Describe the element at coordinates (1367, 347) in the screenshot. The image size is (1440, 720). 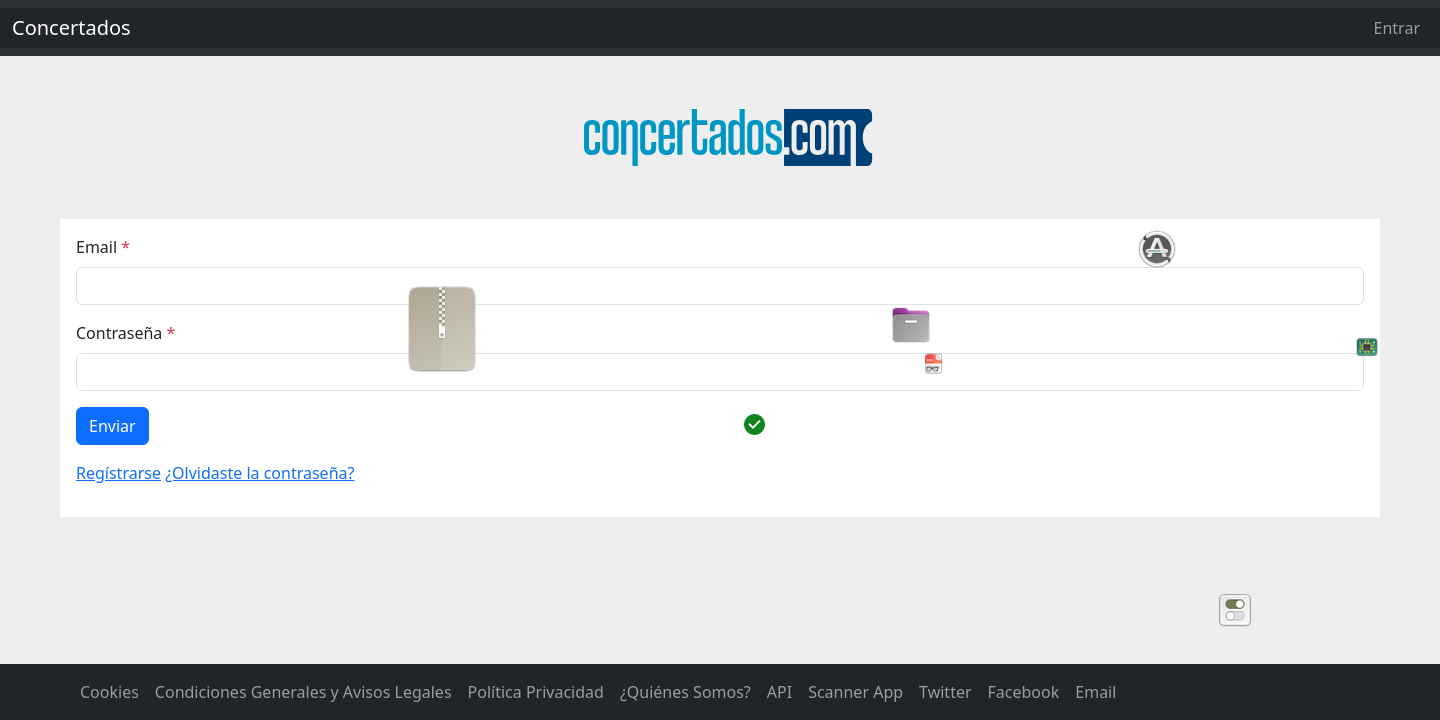
I see `open jockey system configuration app` at that location.